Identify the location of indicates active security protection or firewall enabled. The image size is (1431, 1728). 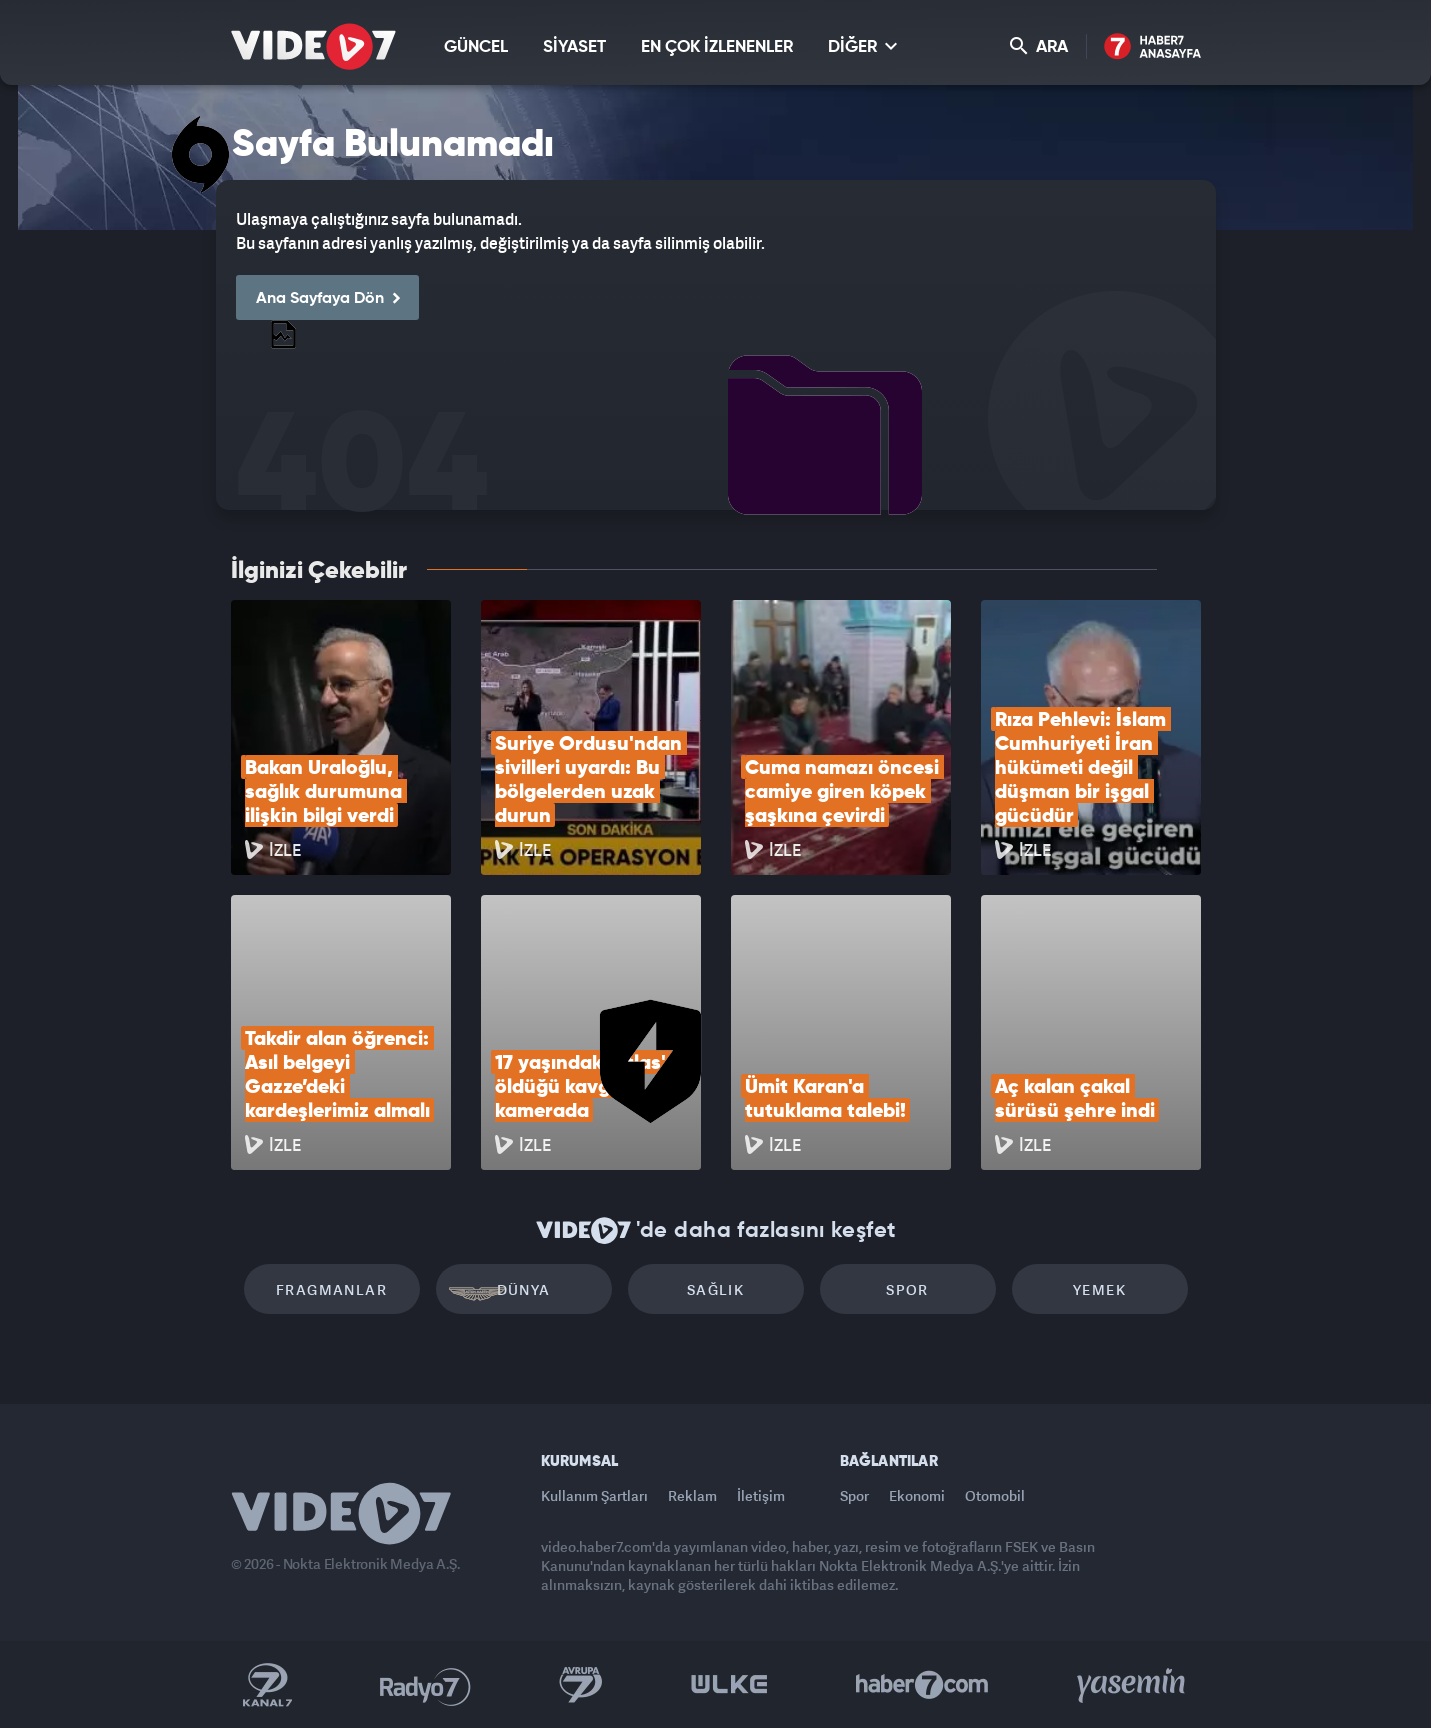
(650, 1061).